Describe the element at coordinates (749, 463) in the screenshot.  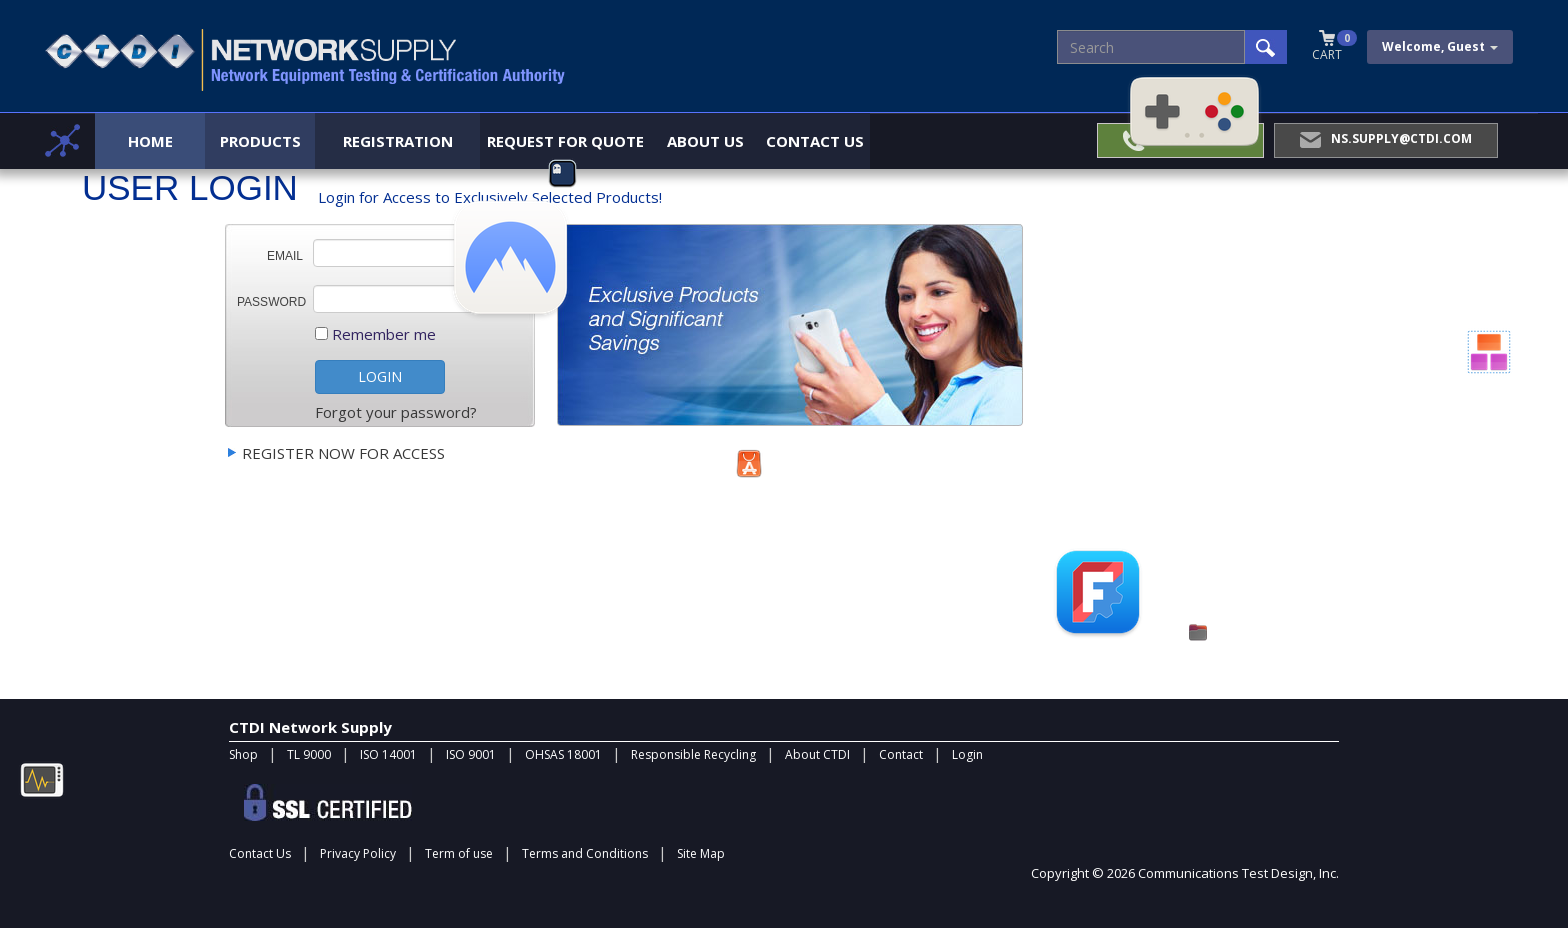
I see `open the app center to browse and install applications` at that location.